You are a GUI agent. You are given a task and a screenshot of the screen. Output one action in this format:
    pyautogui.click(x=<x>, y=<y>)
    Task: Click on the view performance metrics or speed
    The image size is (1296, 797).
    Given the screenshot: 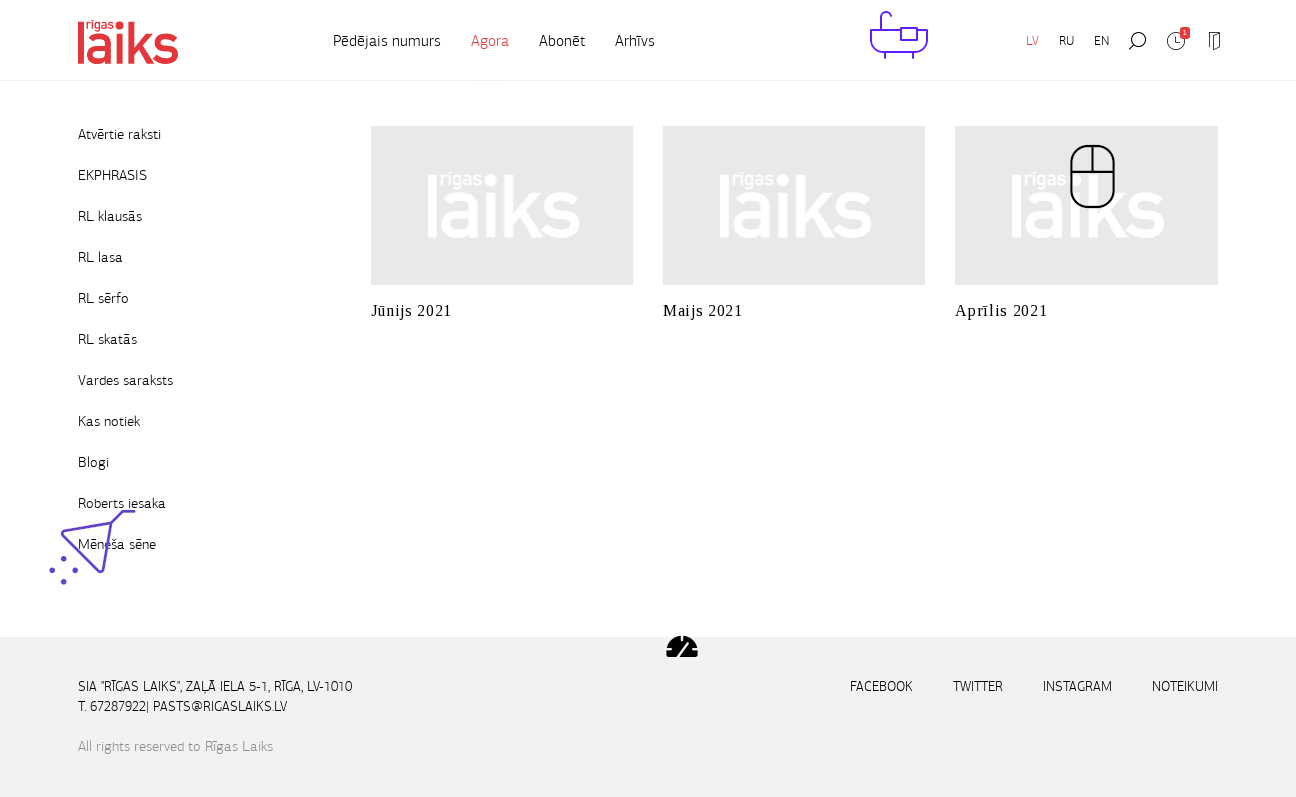 What is the action you would take?
    pyautogui.click(x=682, y=648)
    